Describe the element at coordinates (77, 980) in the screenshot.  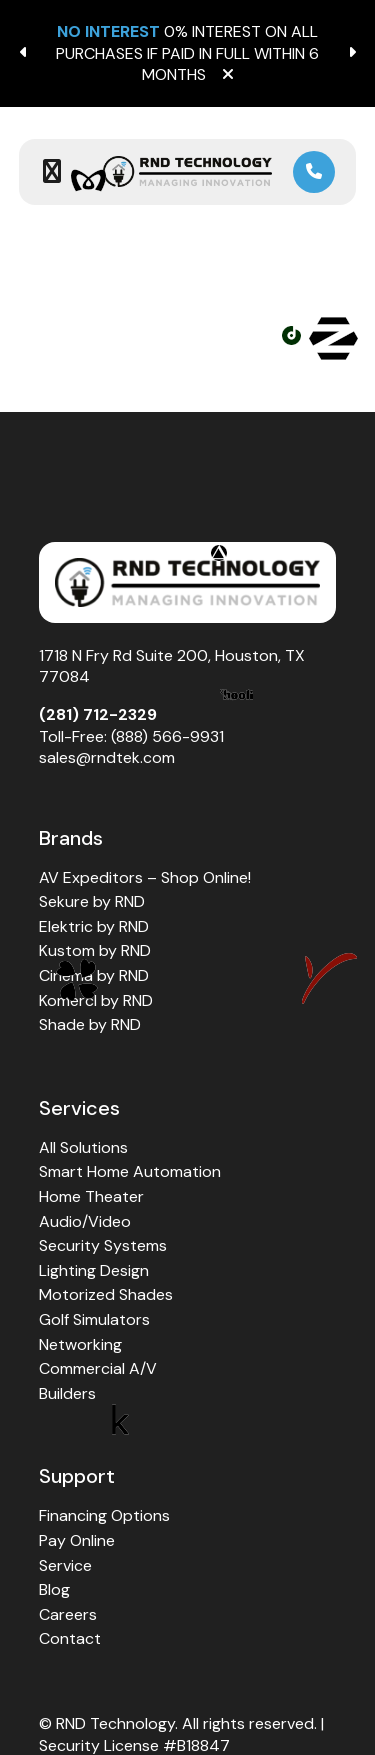
I see `4chan logo` at that location.